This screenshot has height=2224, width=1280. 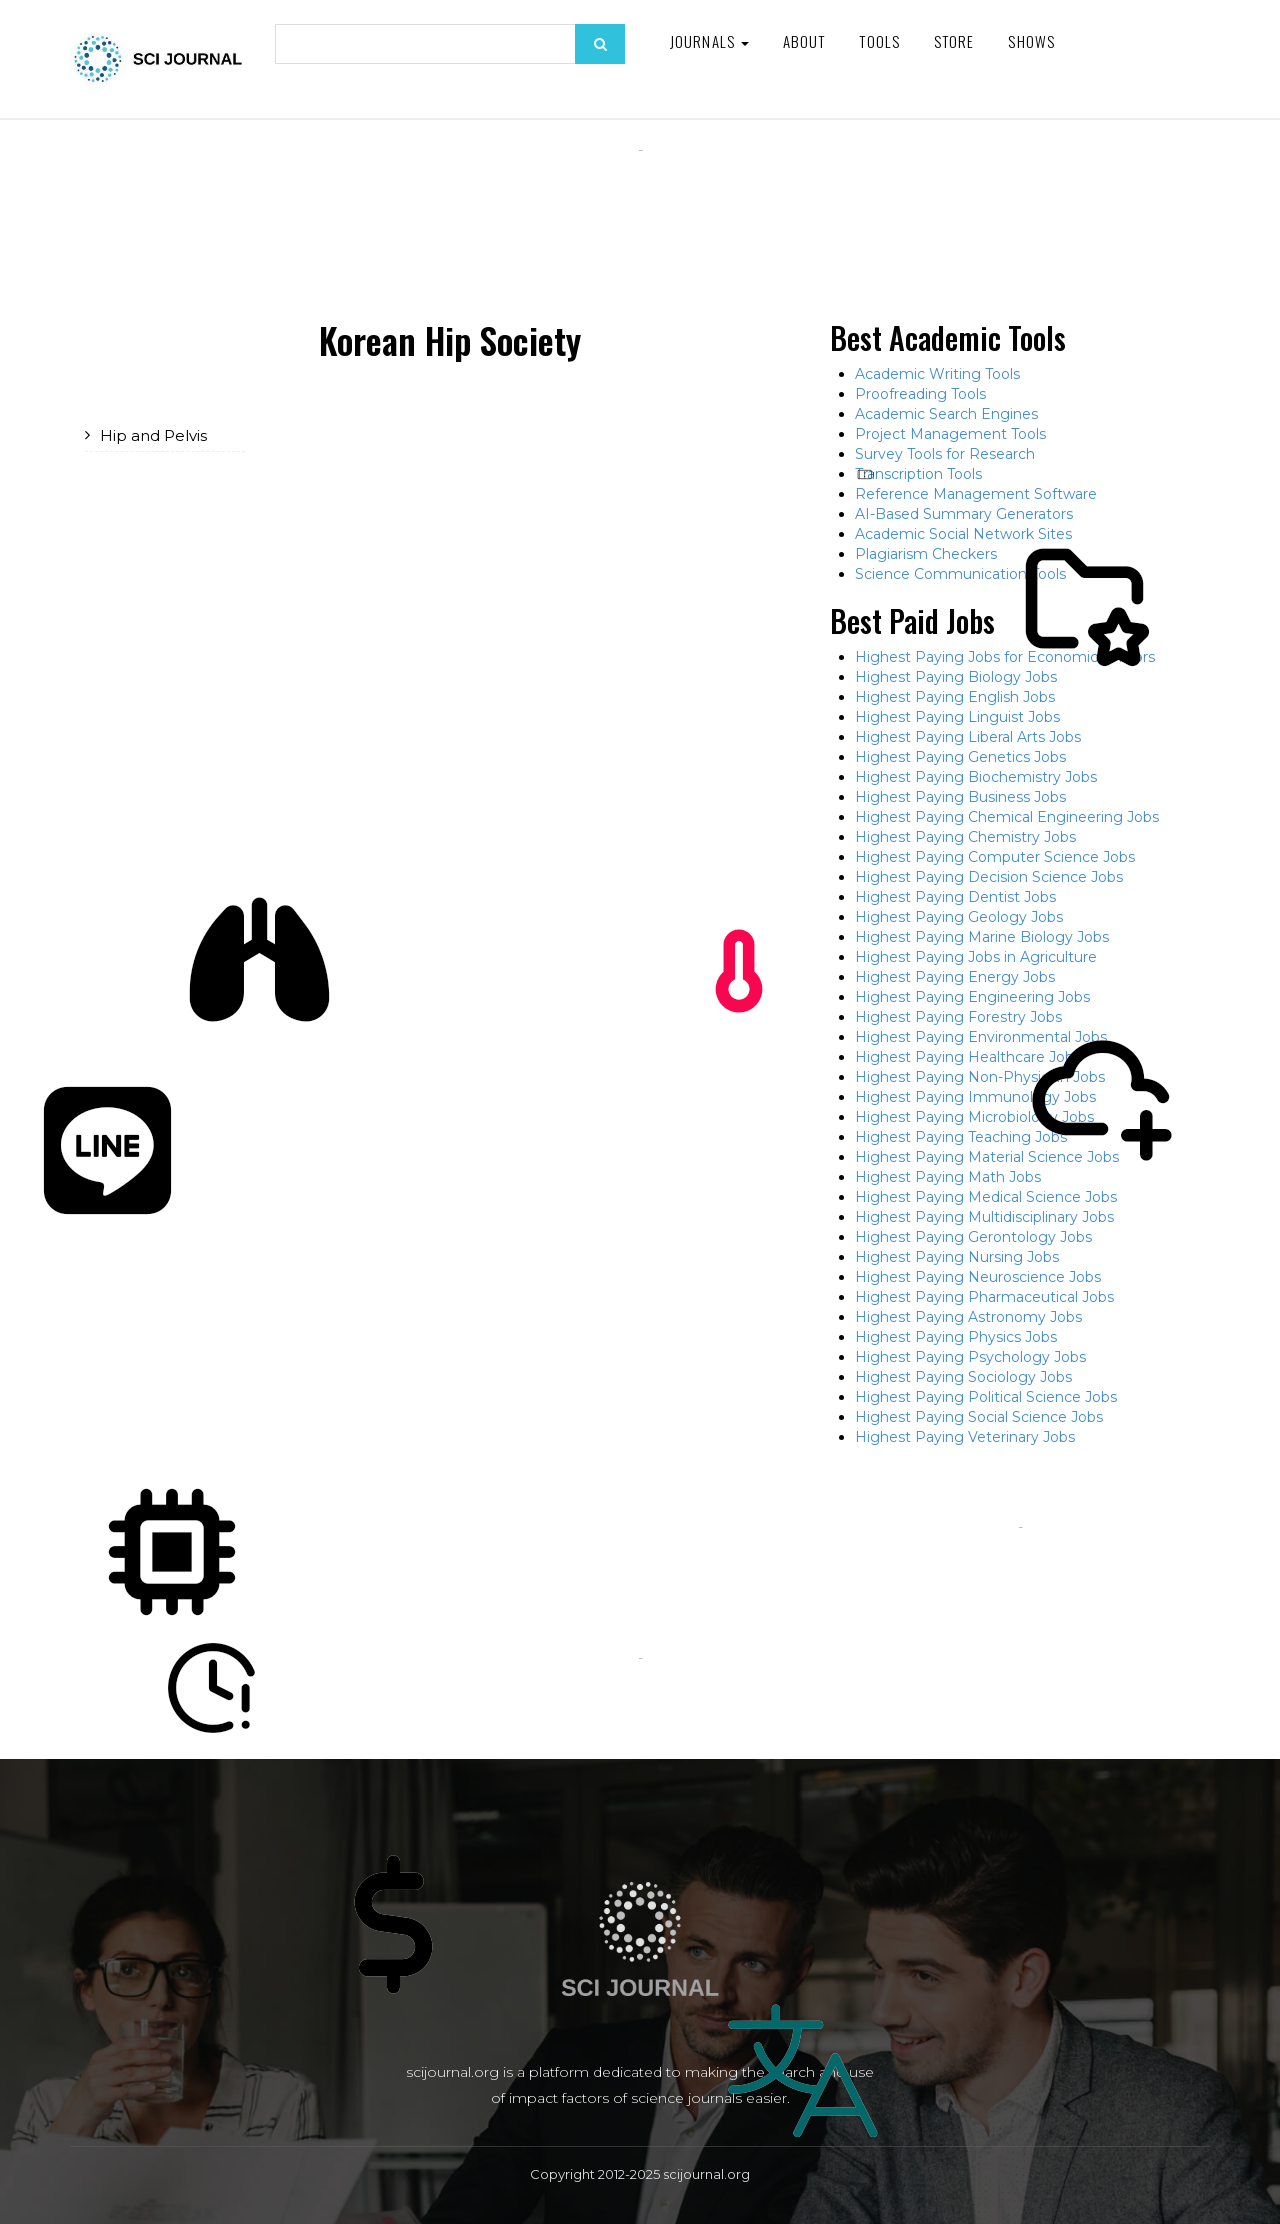 I want to click on view hardware or processor information, so click(x=172, y=1552).